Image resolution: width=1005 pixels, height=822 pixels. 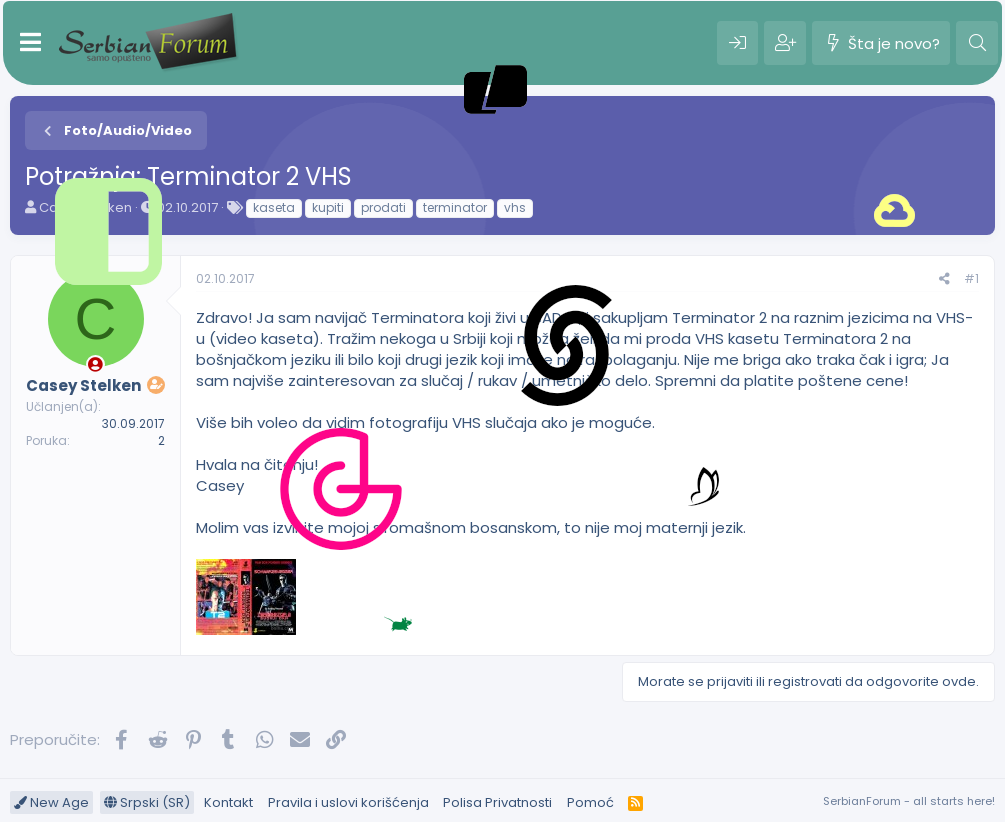 I want to click on open the Veepee app, so click(x=703, y=486).